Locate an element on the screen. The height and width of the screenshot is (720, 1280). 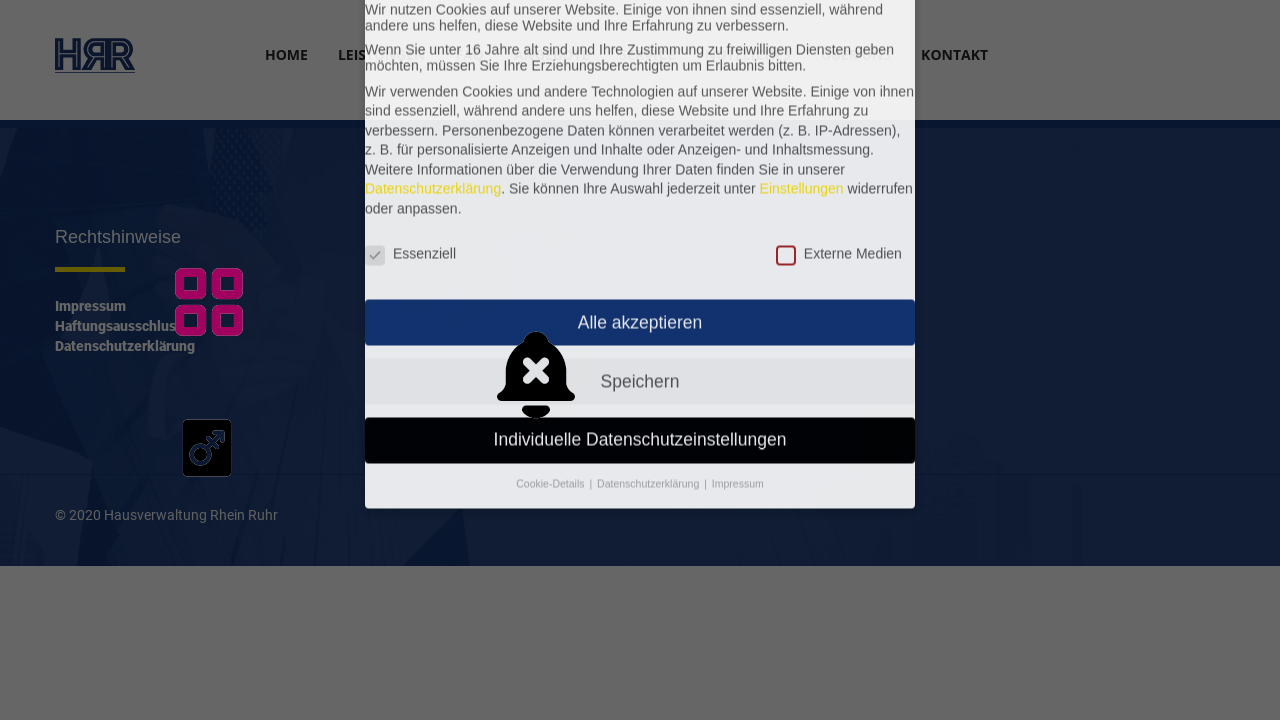
indicates transgender or gender-diverse identity option is located at coordinates (207, 448).